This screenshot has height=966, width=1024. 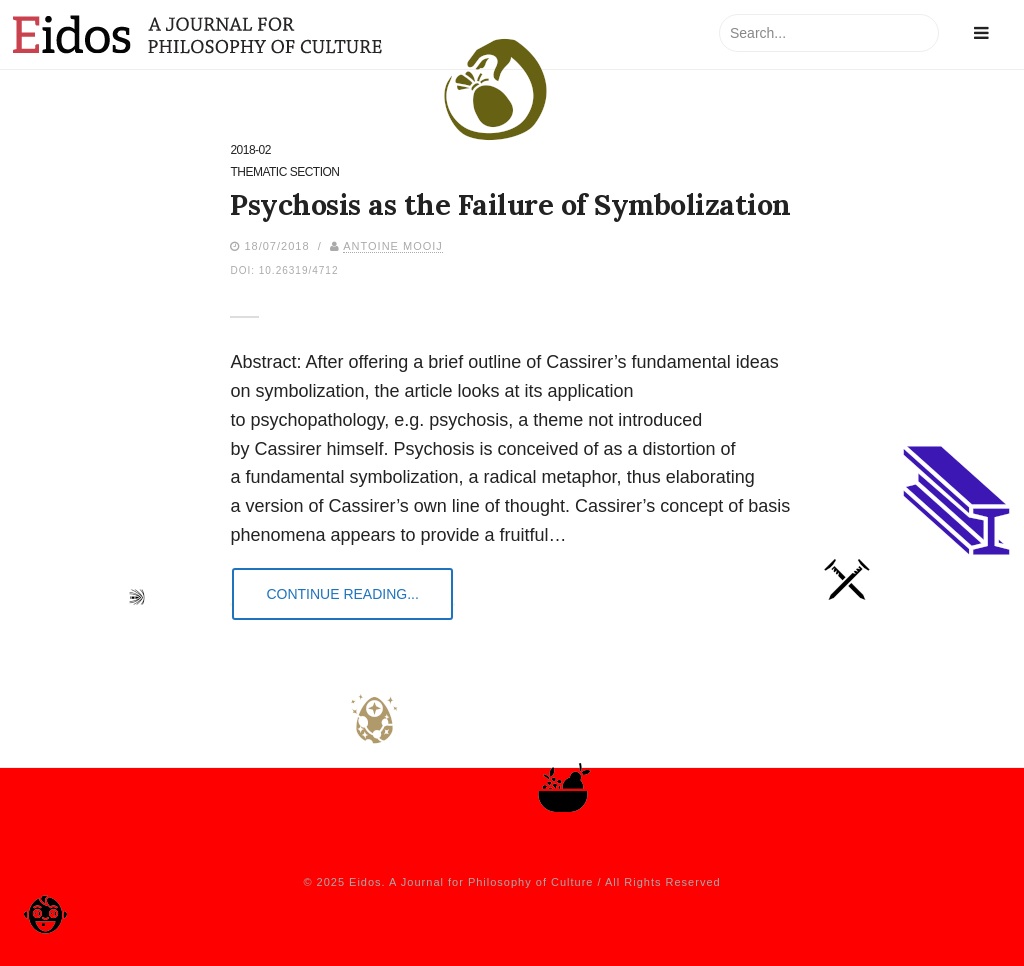 I want to click on indicates theft or pickpocketing in a game, so click(x=495, y=89).